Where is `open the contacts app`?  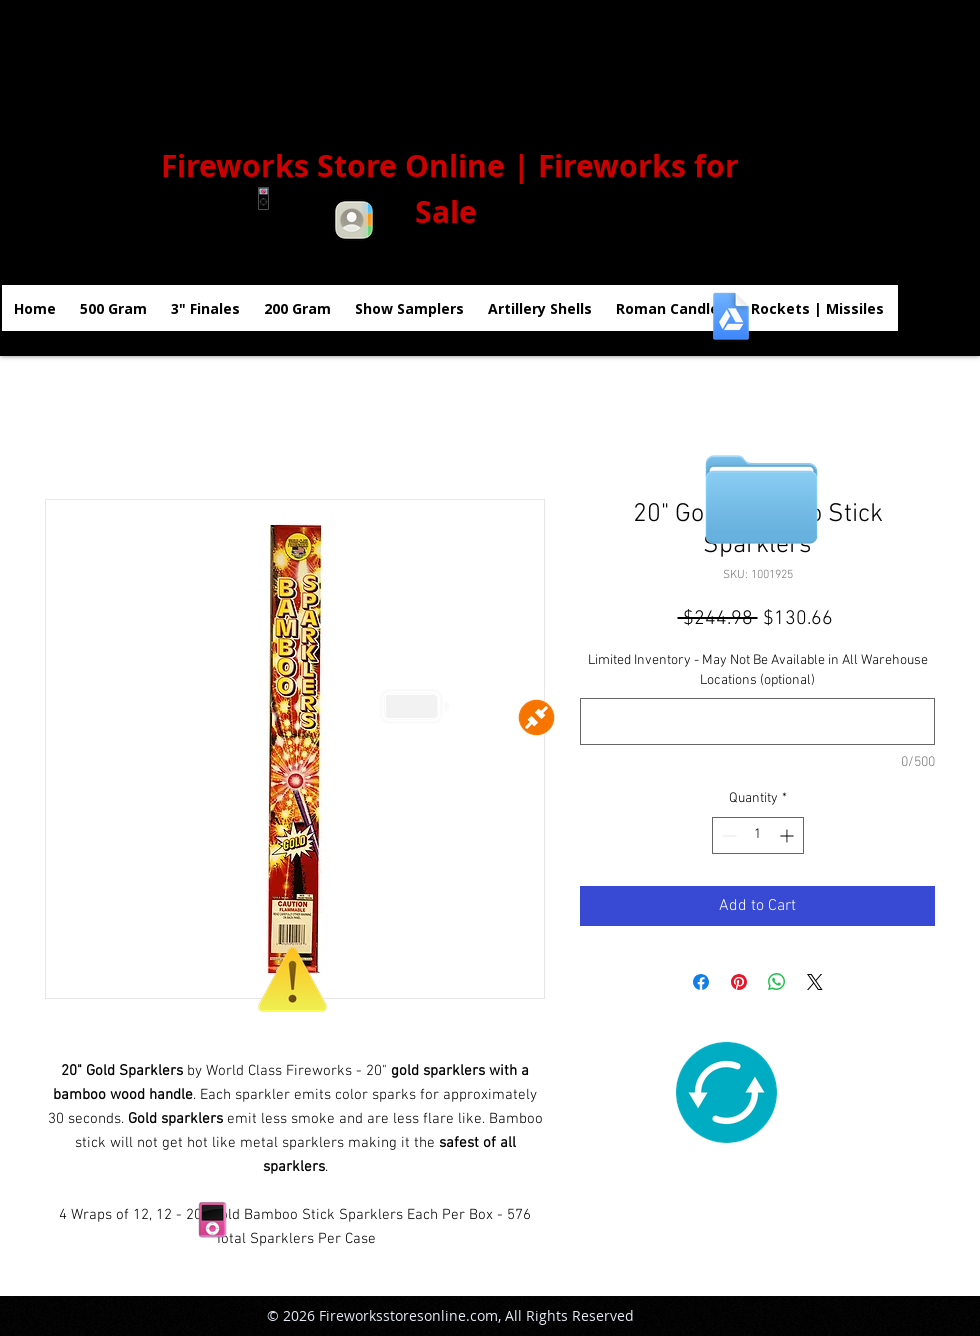 open the contacts app is located at coordinates (354, 220).